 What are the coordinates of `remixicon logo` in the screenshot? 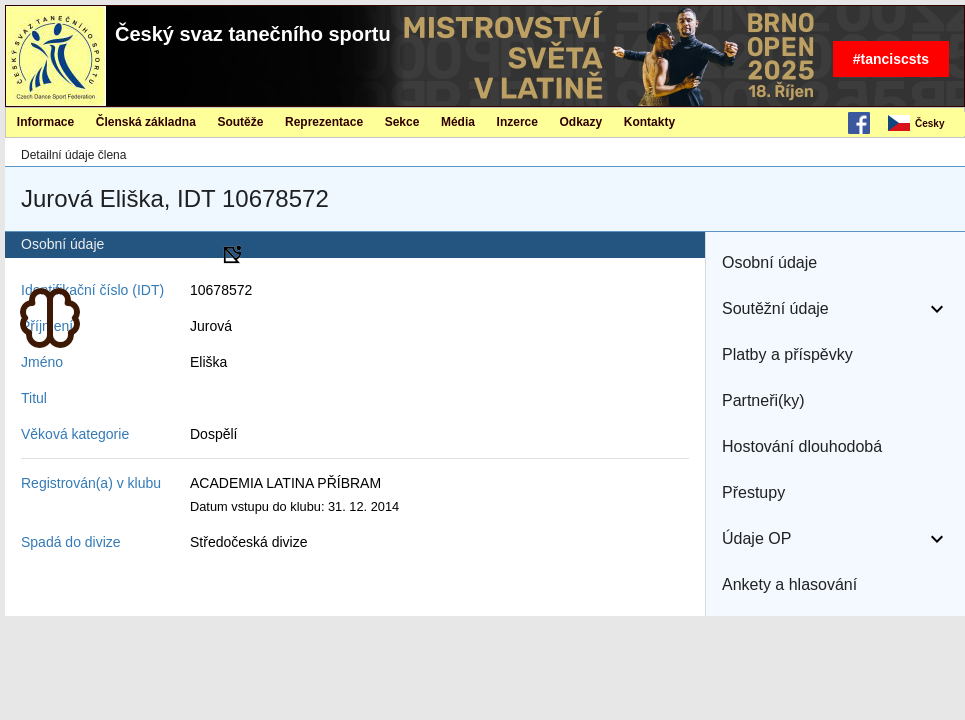 It's located at (232, 254).